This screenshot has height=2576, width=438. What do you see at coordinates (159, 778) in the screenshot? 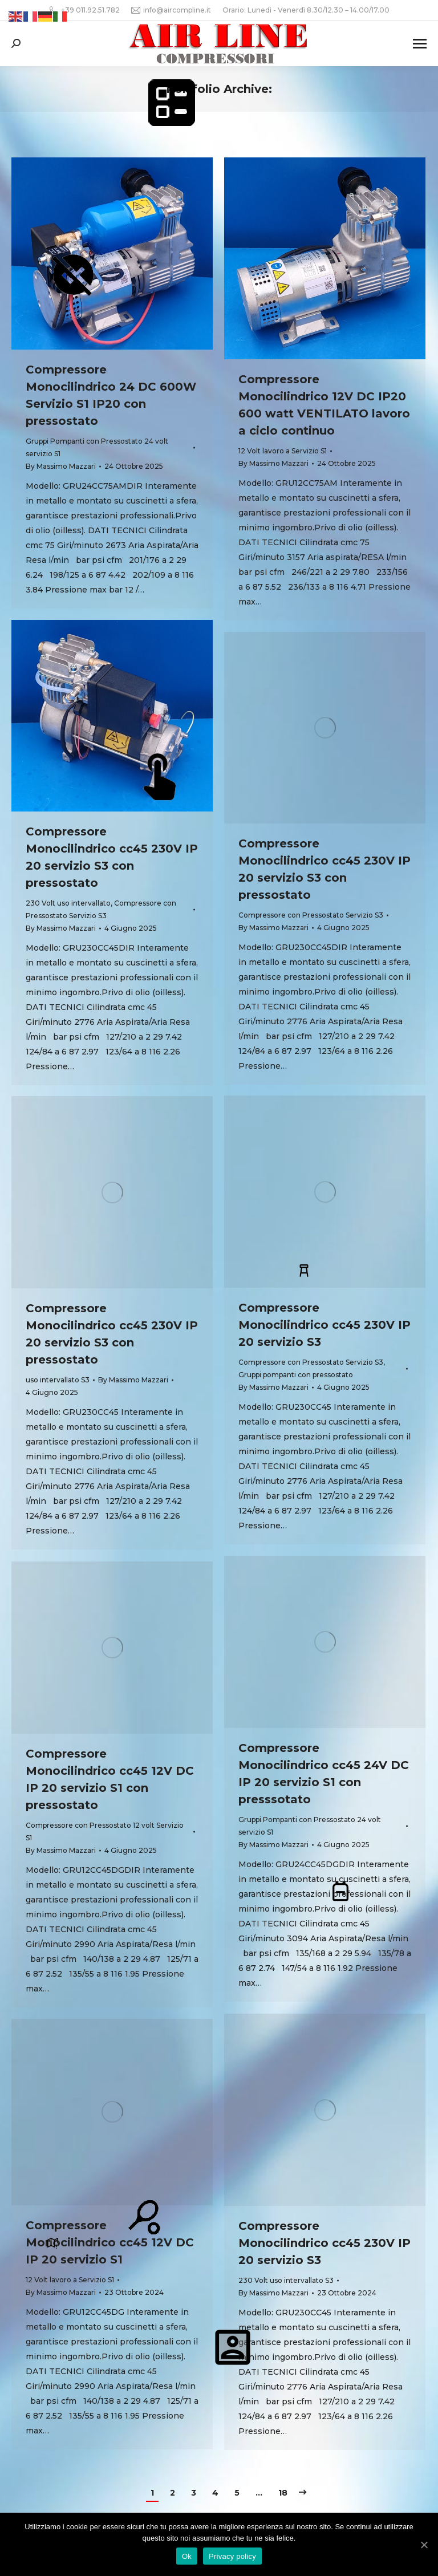
I see `tap to interact with this element` at bounding box center [159, 778].